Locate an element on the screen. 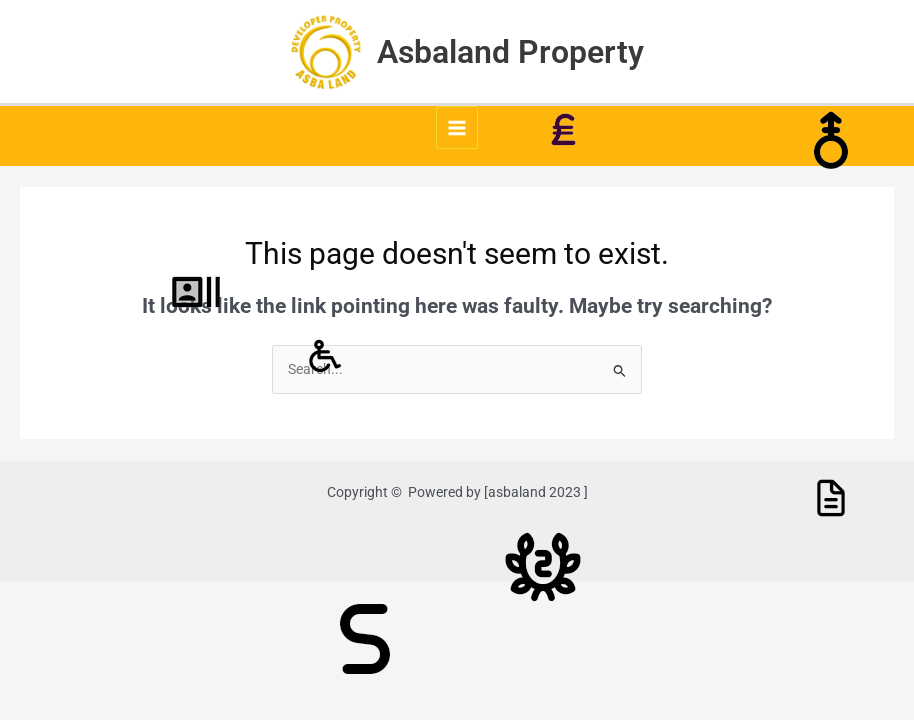  indicates price or amount in Turkish lira is located at coordinates (564, 129).